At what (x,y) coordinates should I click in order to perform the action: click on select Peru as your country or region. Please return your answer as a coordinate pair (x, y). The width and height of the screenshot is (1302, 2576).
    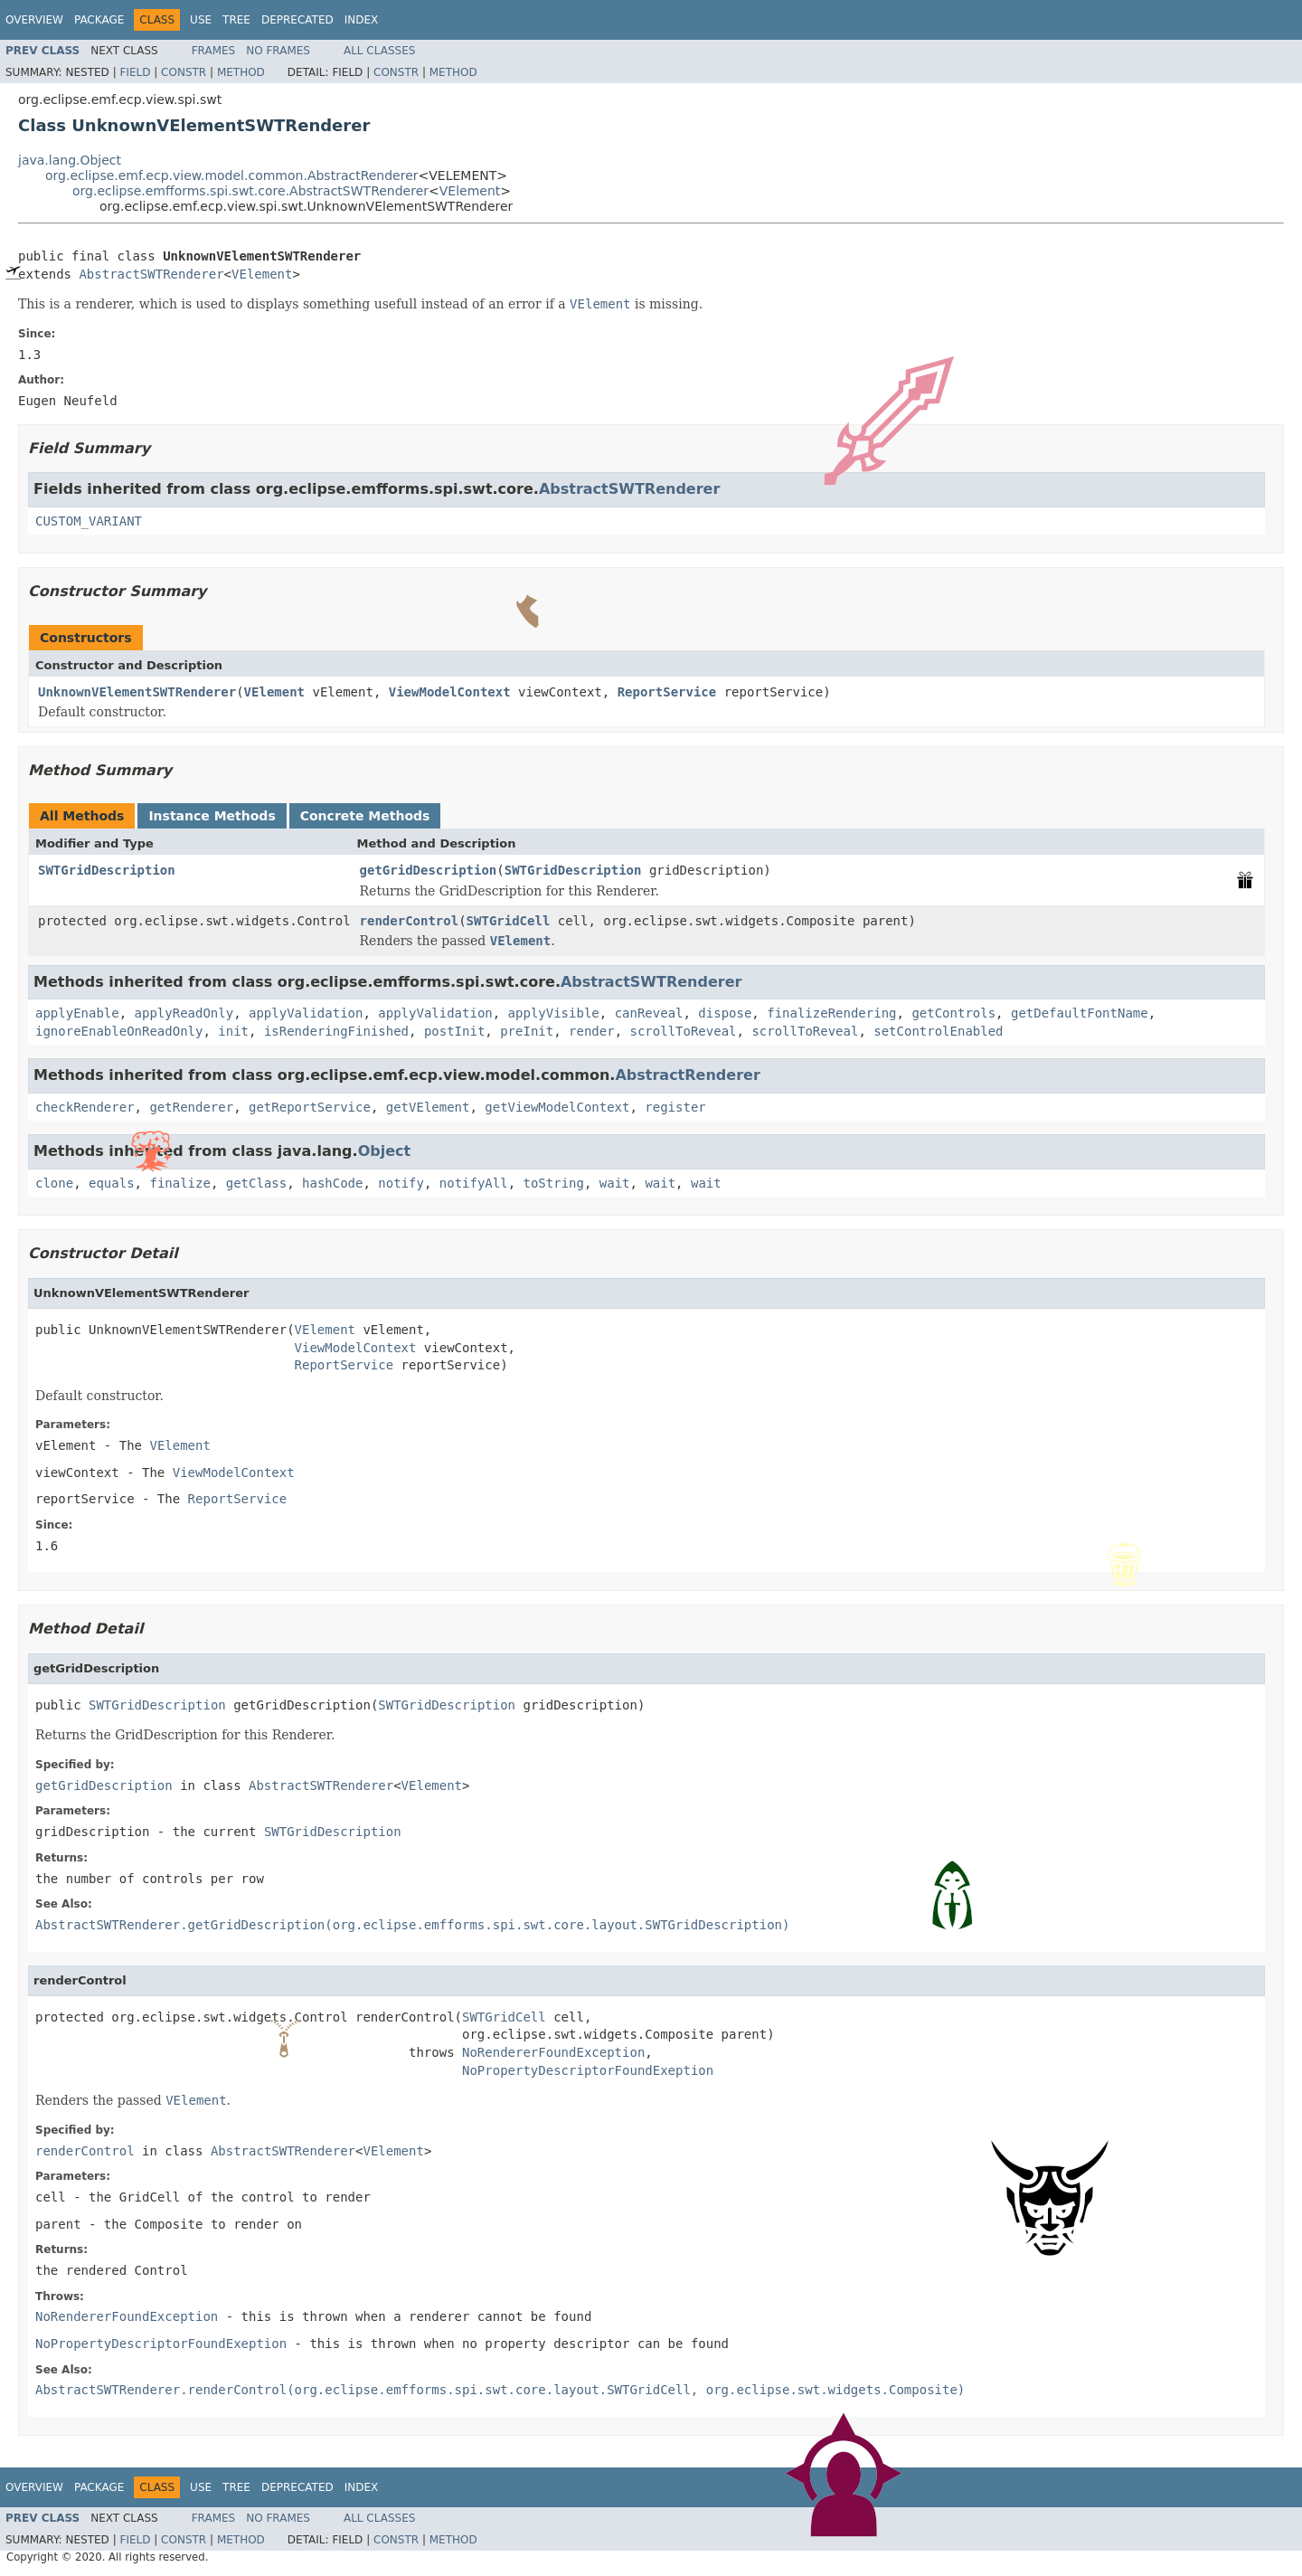
    Looking at the image, I should click on (527, 611).